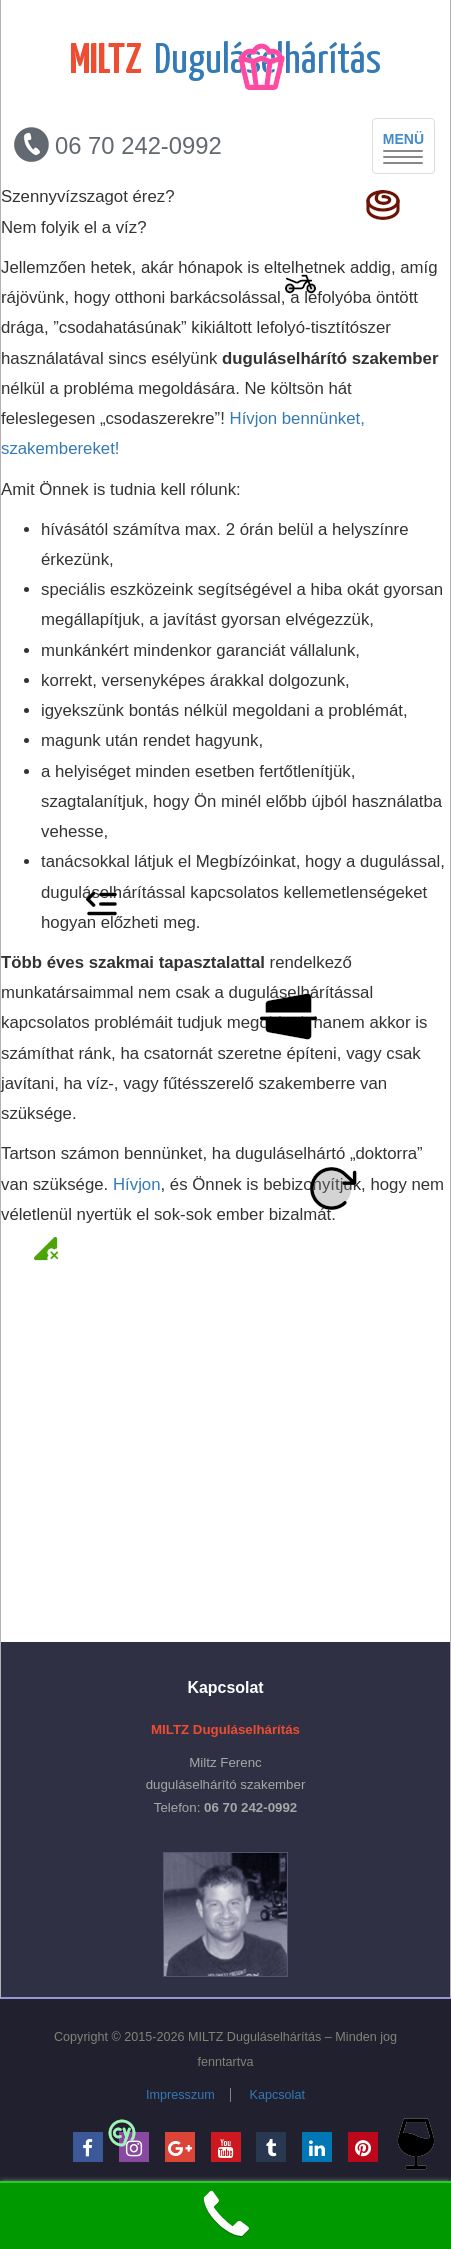  Describe the element at coordinates (331, 1188) in the screenshot. I see `refresh or reload content` at that location.